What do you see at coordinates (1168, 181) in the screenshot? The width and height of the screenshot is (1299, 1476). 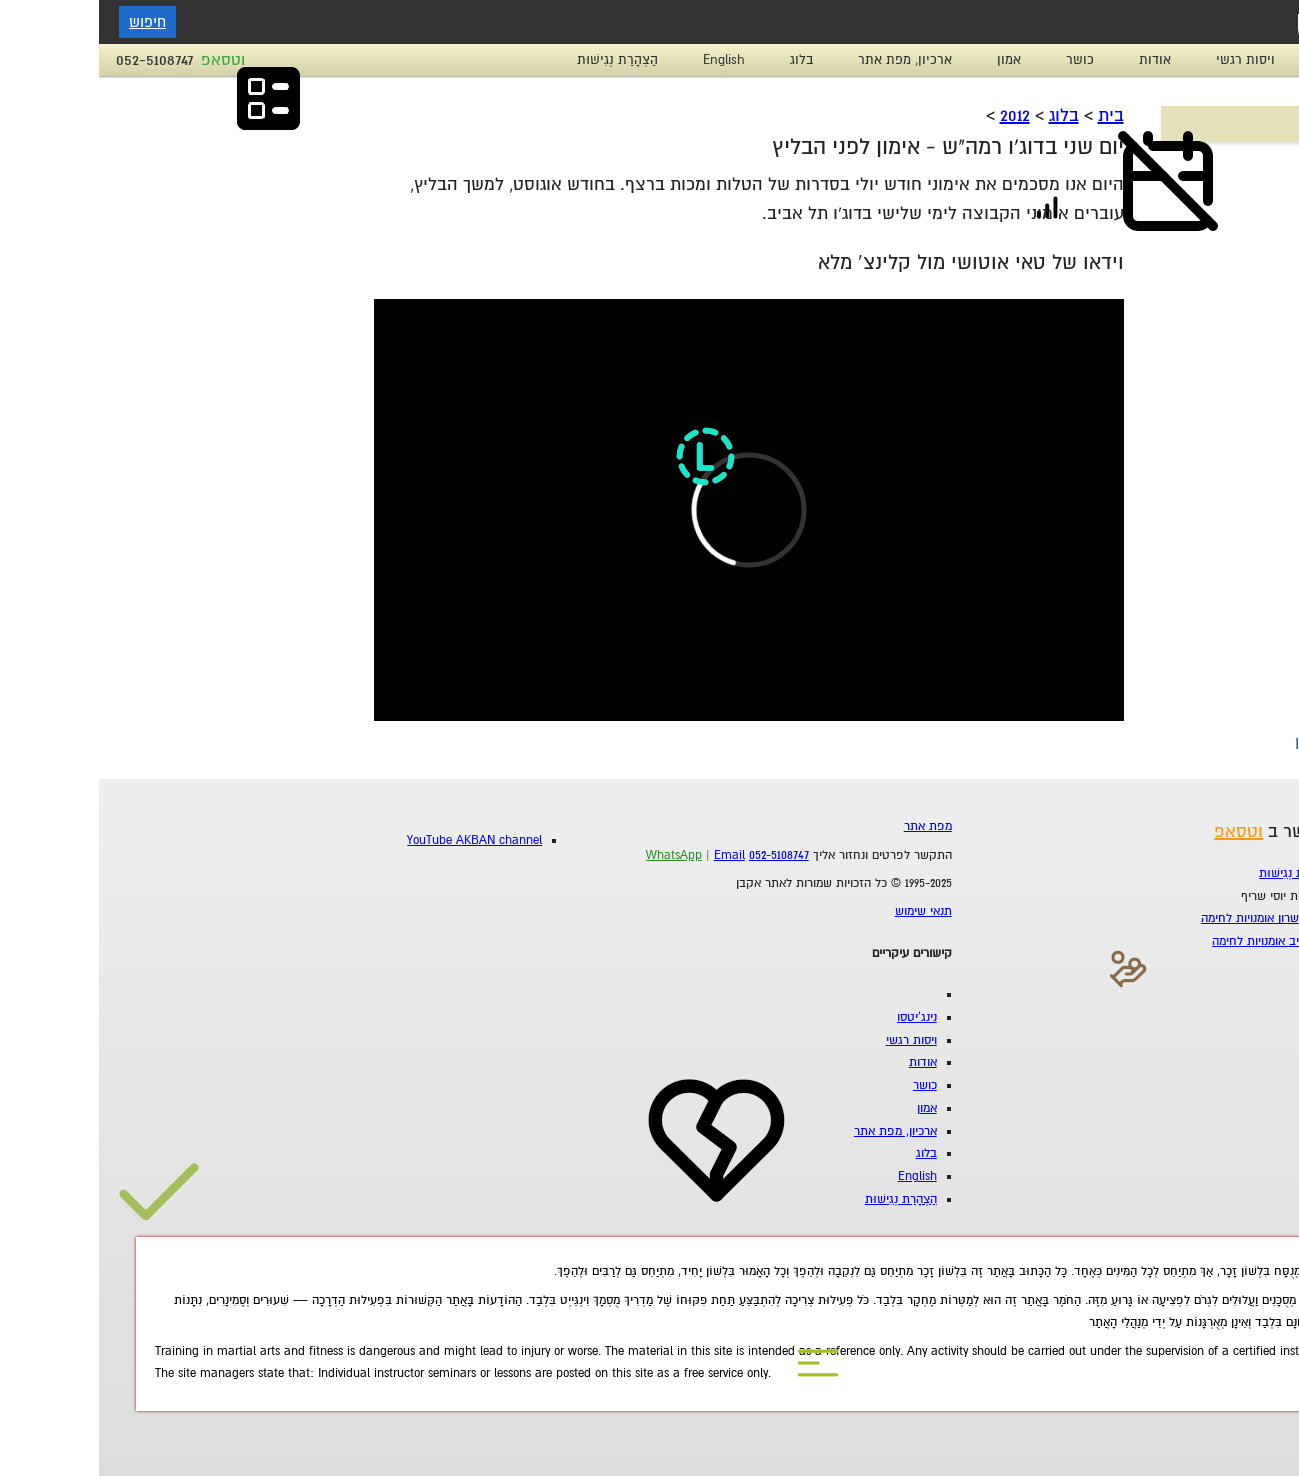 I see `disable calendar or scheduling features` at bounding box center [1168, 181].